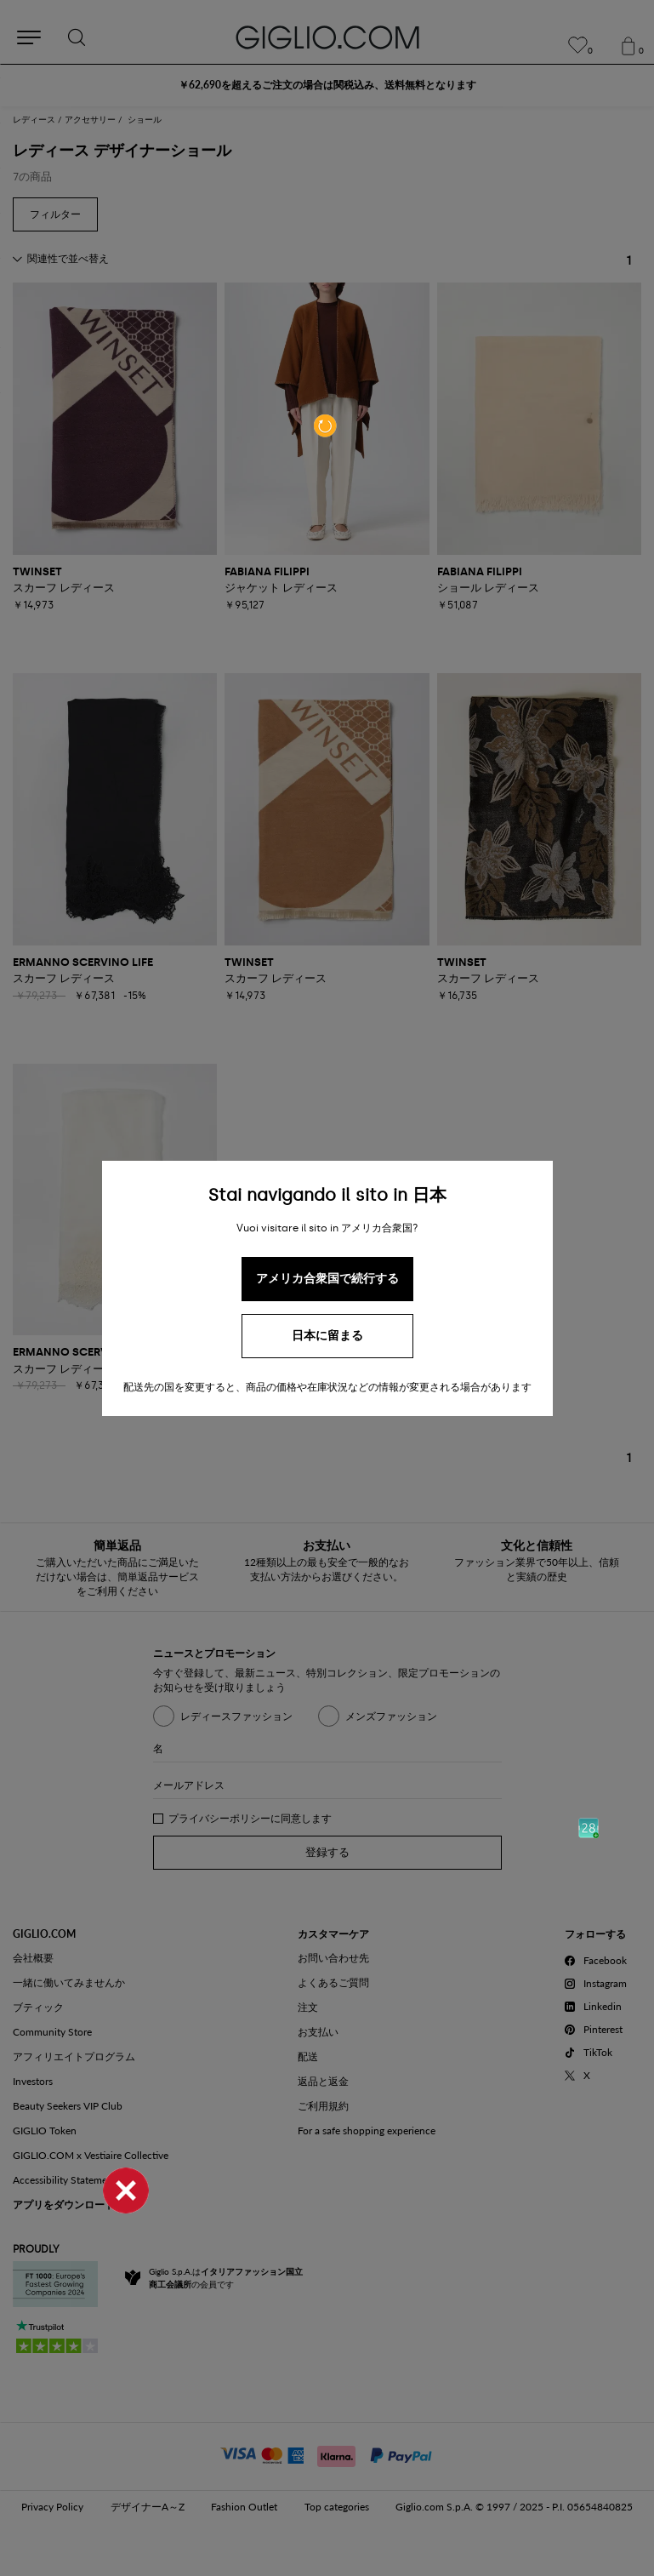  I want to click on restart the system, so click(325, 426).